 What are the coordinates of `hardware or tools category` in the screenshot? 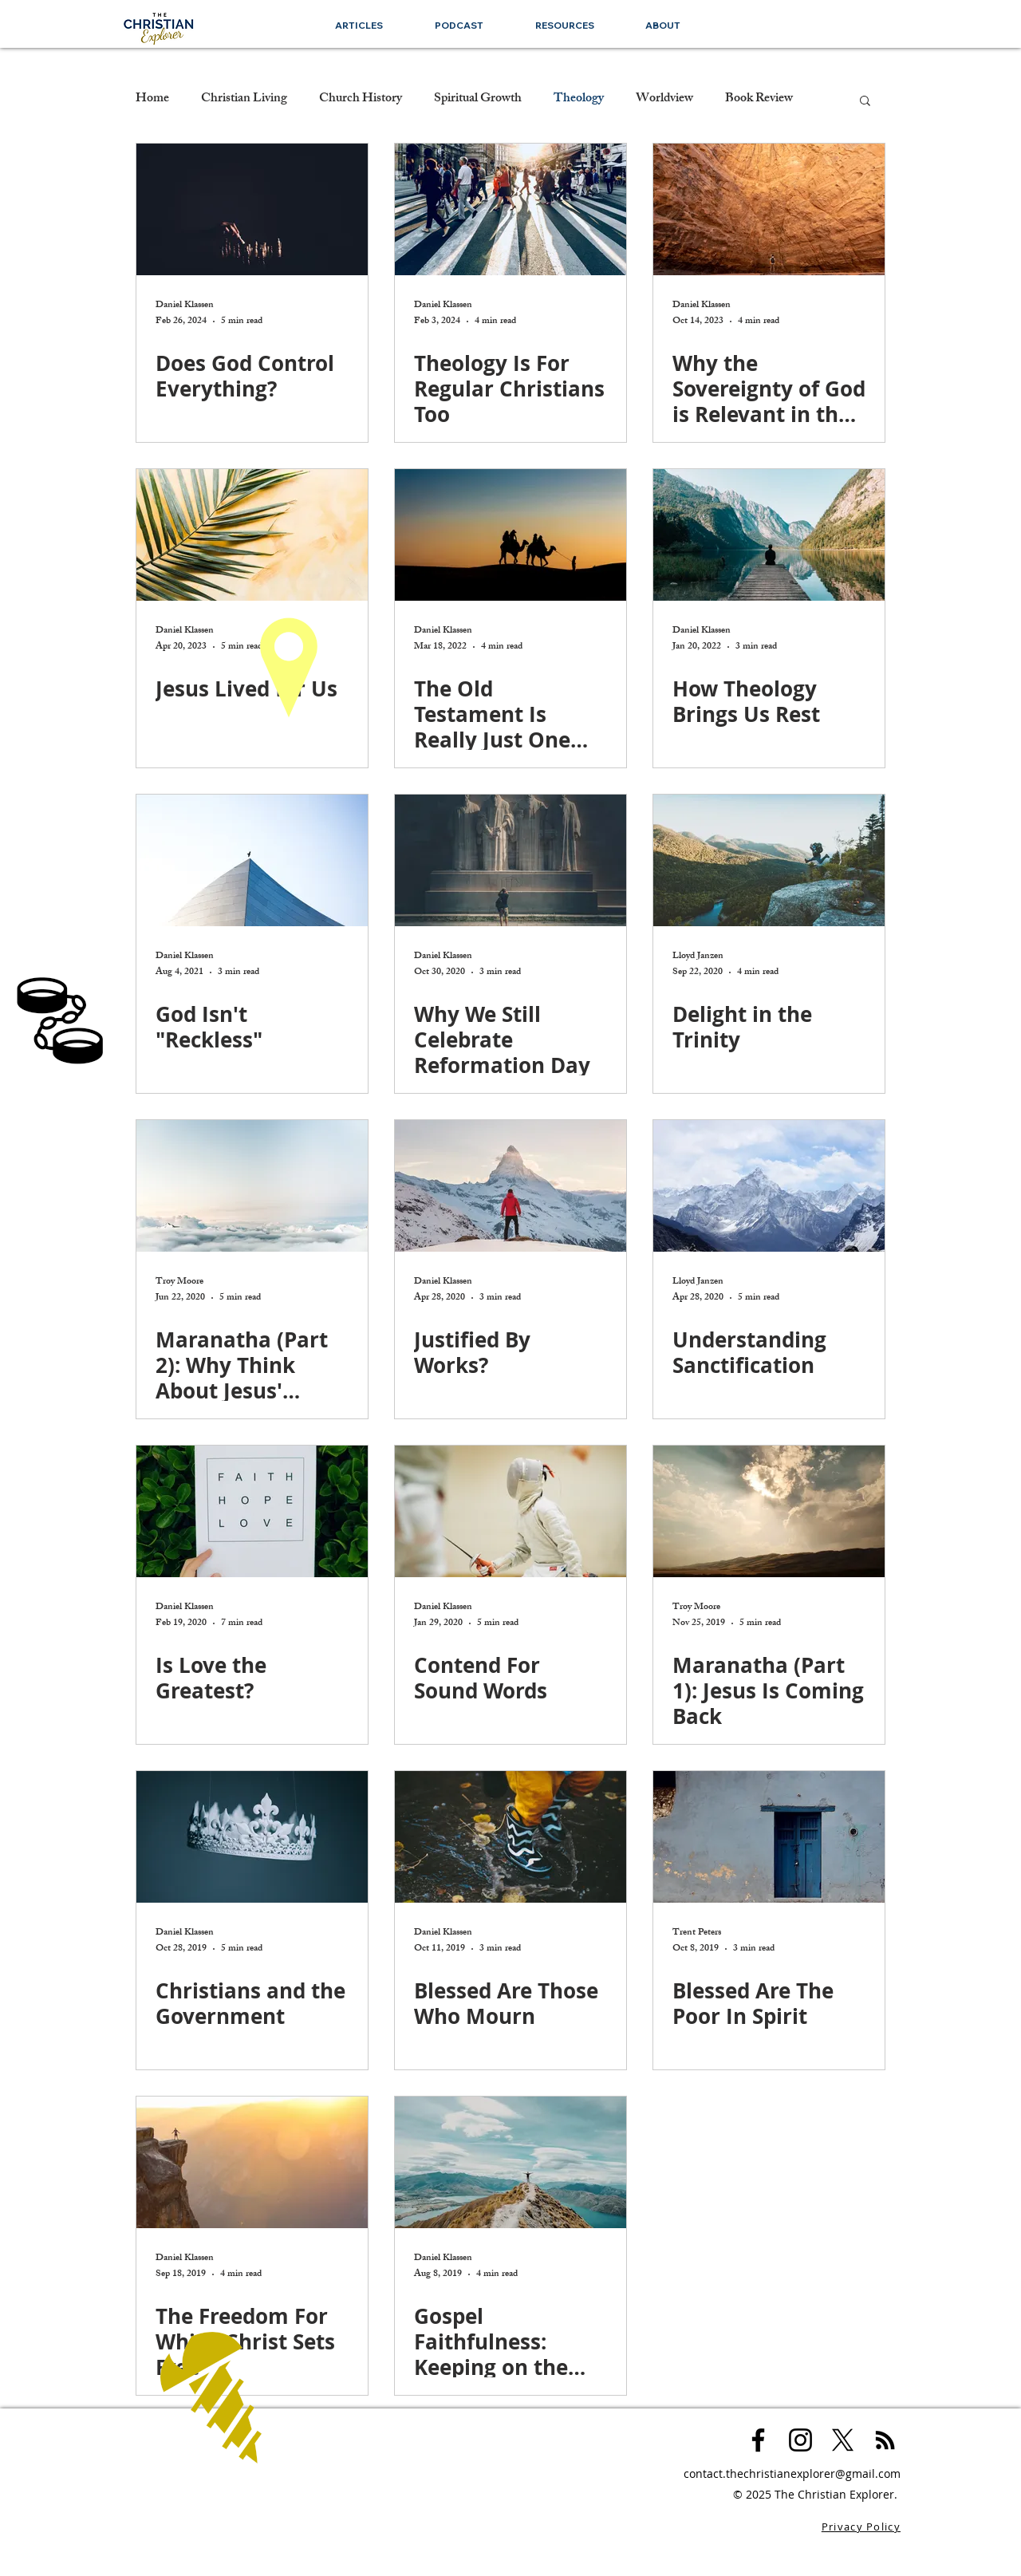 It's located at (211, 2397).